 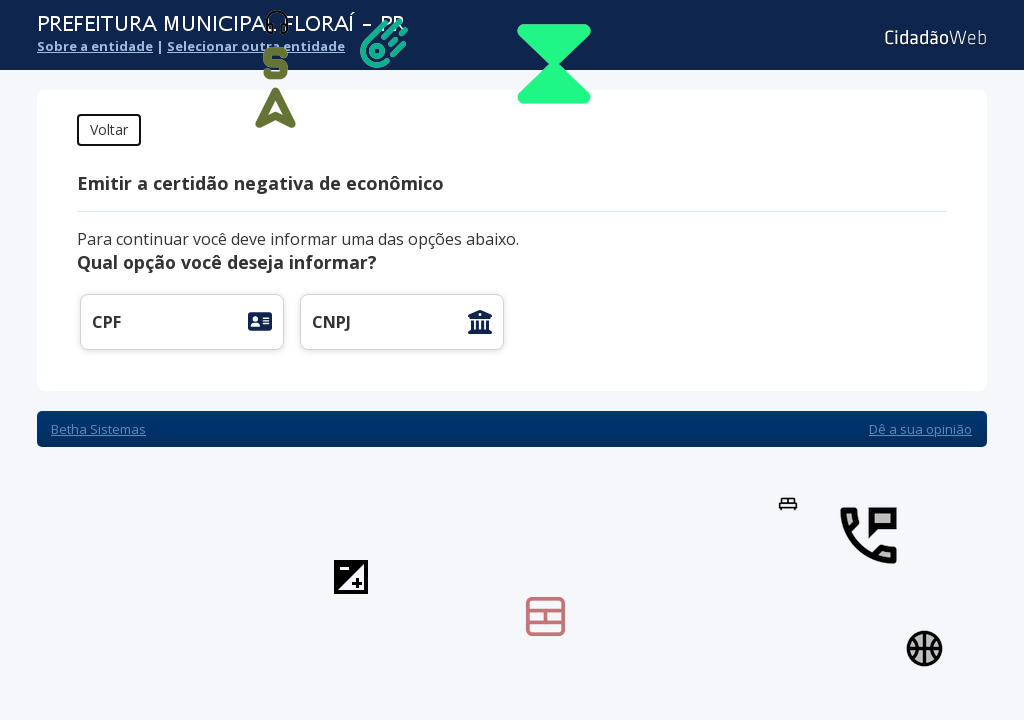 What do you see at coordinates (788, 504) in the screenshot?
I see `view bedroom or sleeping accommodations` at bounding box center [788, 504].